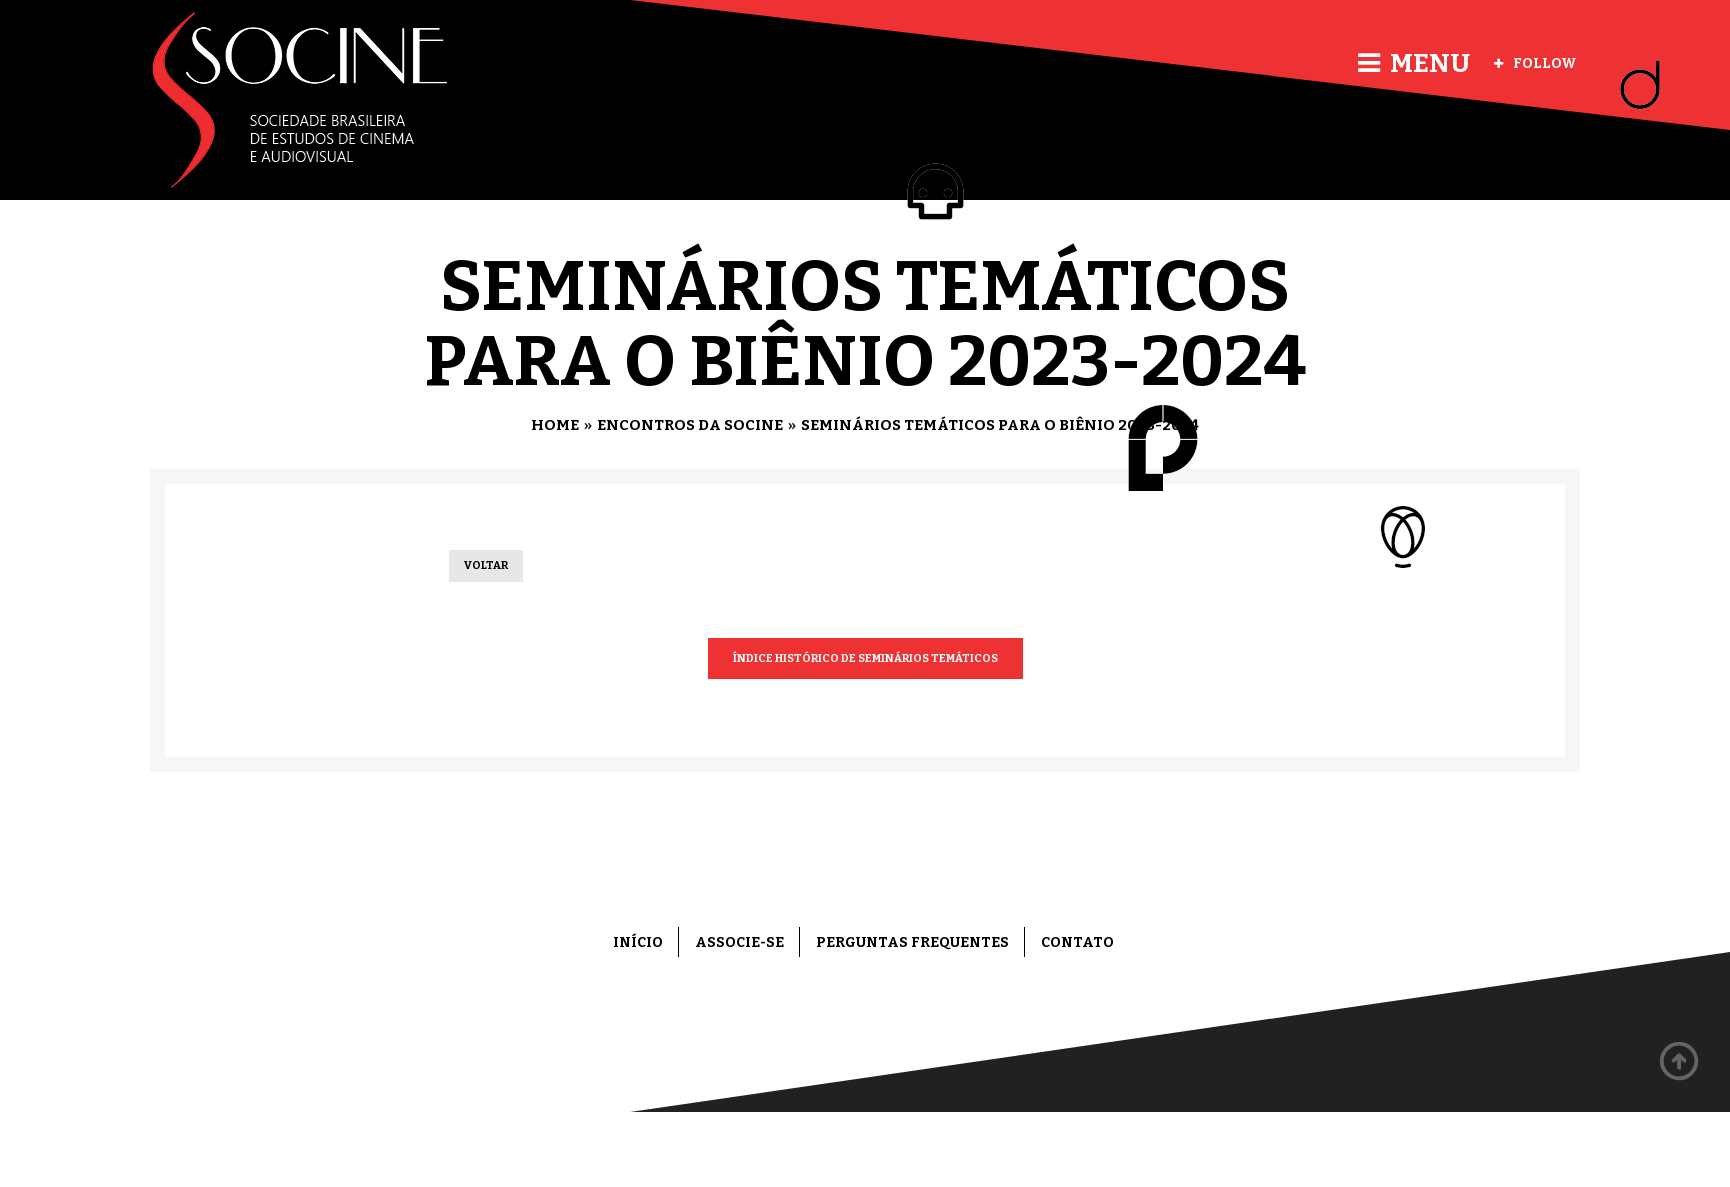  Describe the element at coordinates (935, 191) in the screenshot. I see `indicates dangerous or hazardous content` at that location.